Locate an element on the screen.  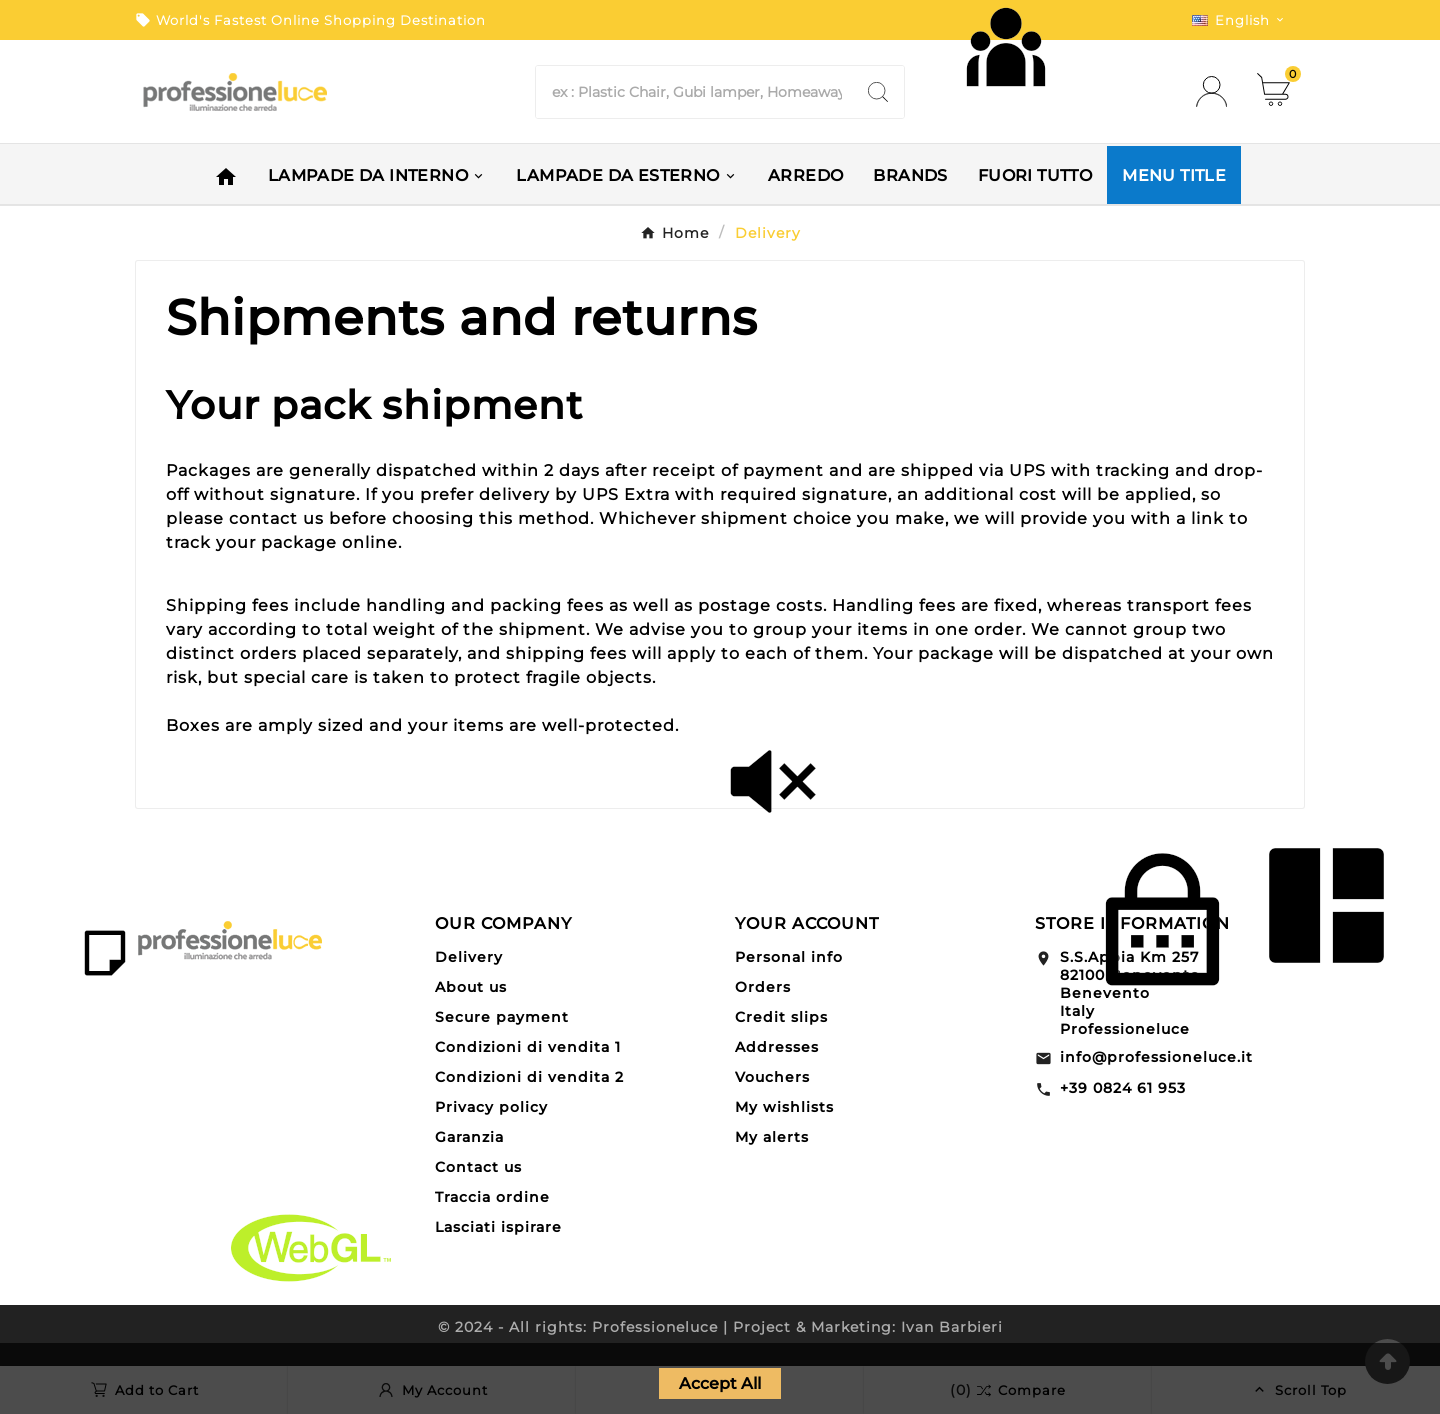
mute or unmute audio is located at coordinates (771, 781).